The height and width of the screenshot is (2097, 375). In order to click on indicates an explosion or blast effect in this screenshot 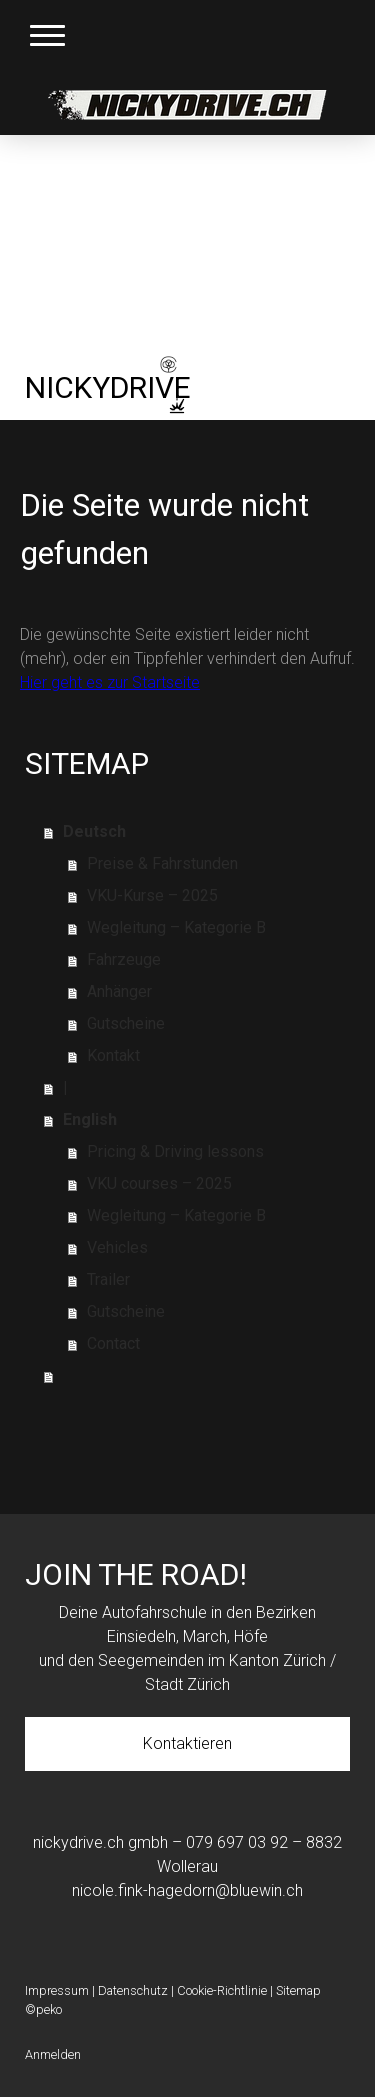, I will do `click(177, 406)`.